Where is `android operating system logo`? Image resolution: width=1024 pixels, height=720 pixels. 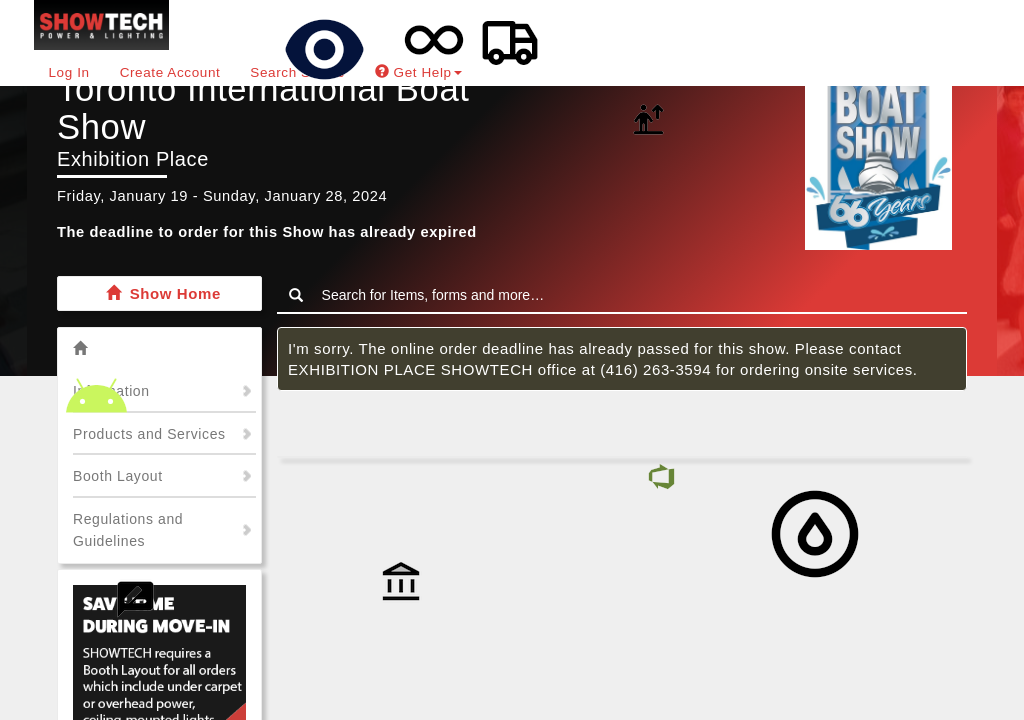 android operating system logo is located at coordinates (96, 395).